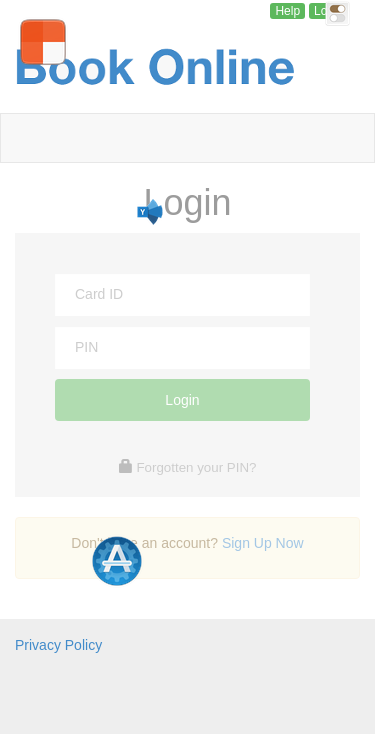  What do you see at coordinates (43, 42) in the screenshot?
I see `switch to the bottom-right workspace` at bounding box center [43, 42].